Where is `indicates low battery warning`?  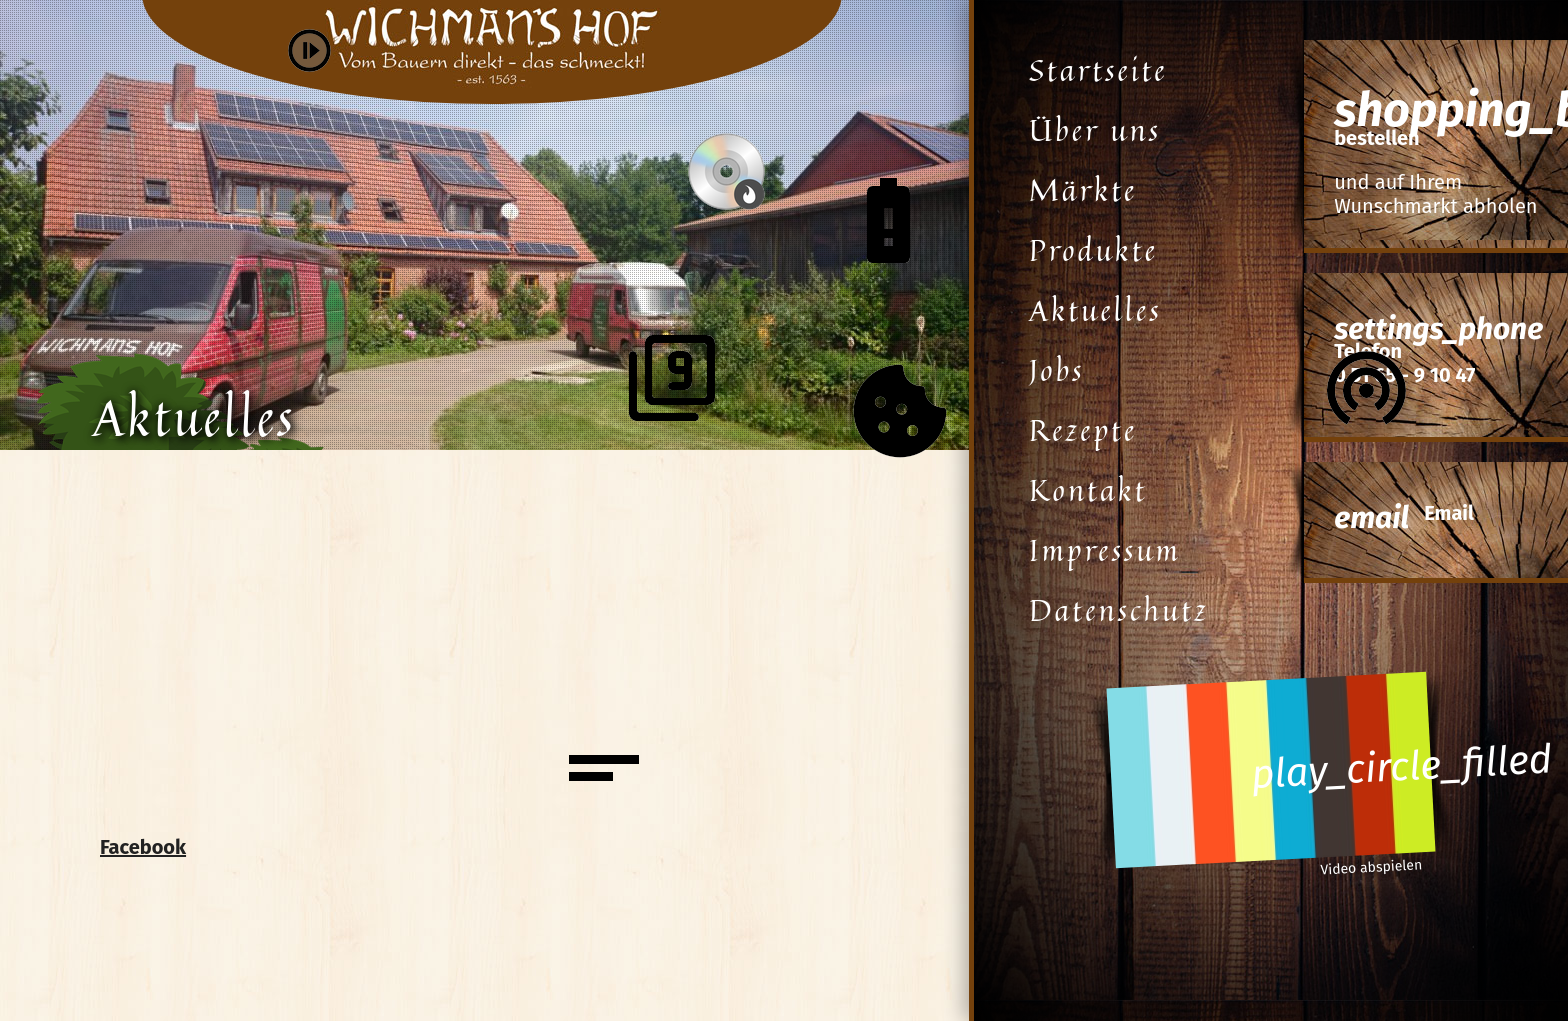
indicates low battery warning is located at coordinates (888, 220).